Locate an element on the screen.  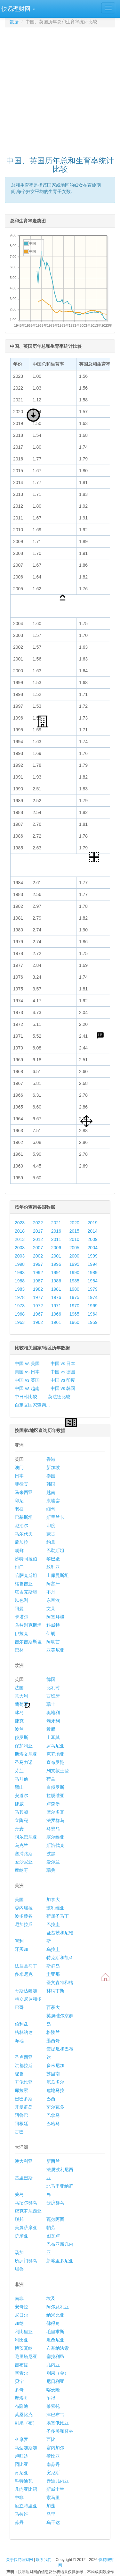
apply inner borders to selected cells is located at coordinates (94, 857).